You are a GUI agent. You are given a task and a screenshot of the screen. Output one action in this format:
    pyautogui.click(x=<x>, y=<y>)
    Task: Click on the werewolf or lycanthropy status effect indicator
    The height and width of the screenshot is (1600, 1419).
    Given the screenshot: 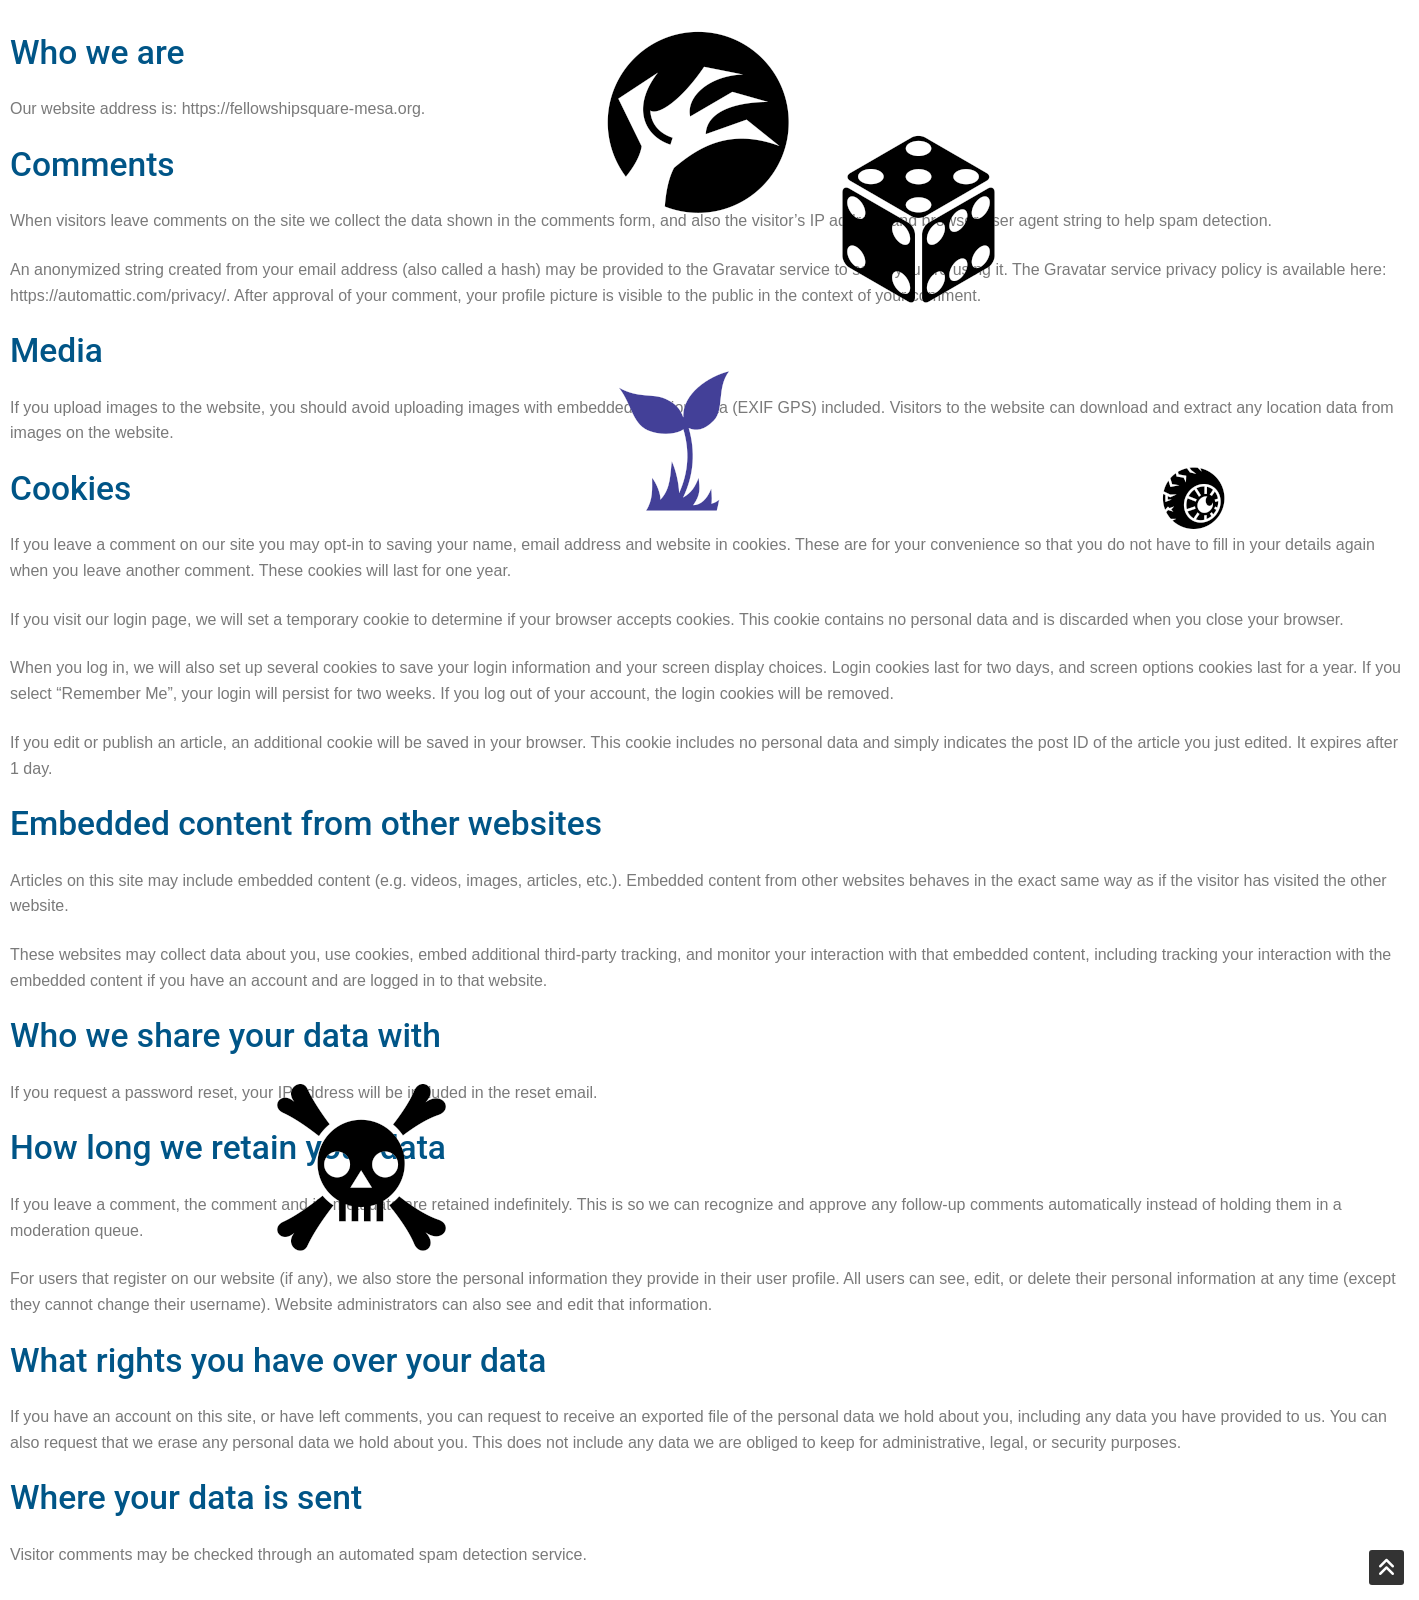 What is the action you would take?
    pyautogui.click(x=697, y=120)
    